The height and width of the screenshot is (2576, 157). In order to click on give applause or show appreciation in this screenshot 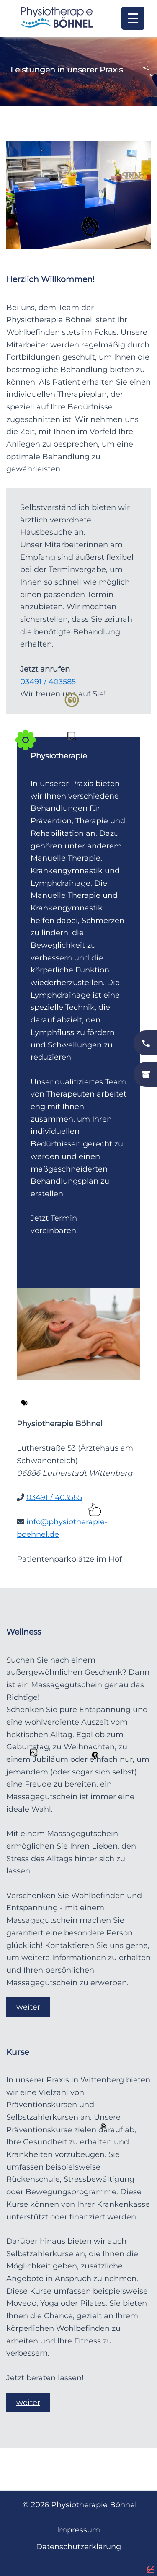, I will do `click(90, 226)`.